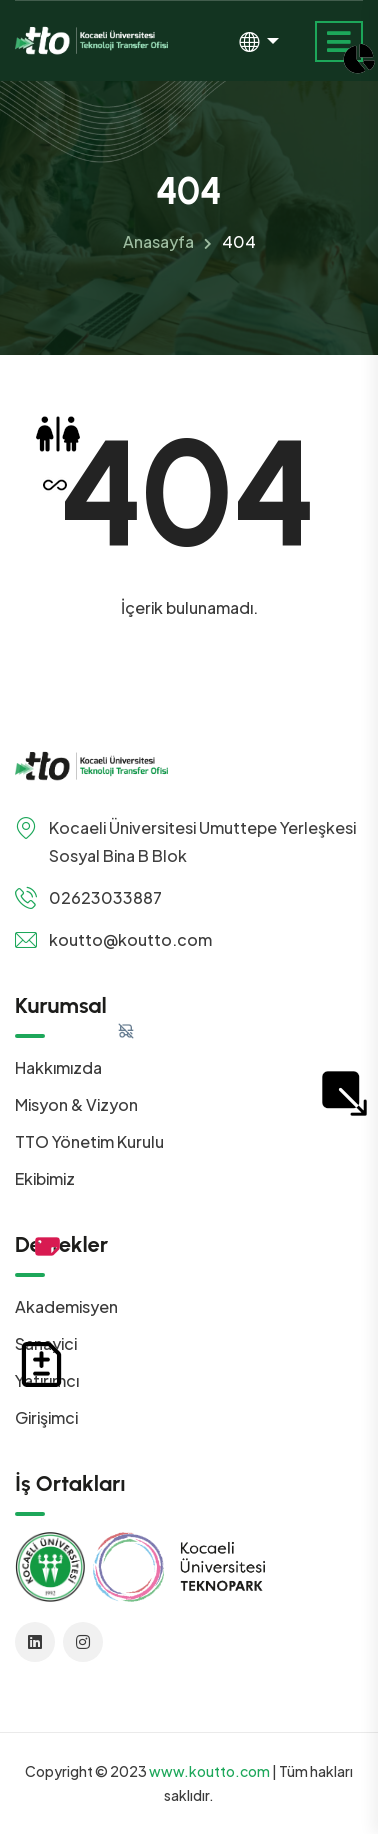  I want to click on locate nearby restrooms, so click(58, 434).